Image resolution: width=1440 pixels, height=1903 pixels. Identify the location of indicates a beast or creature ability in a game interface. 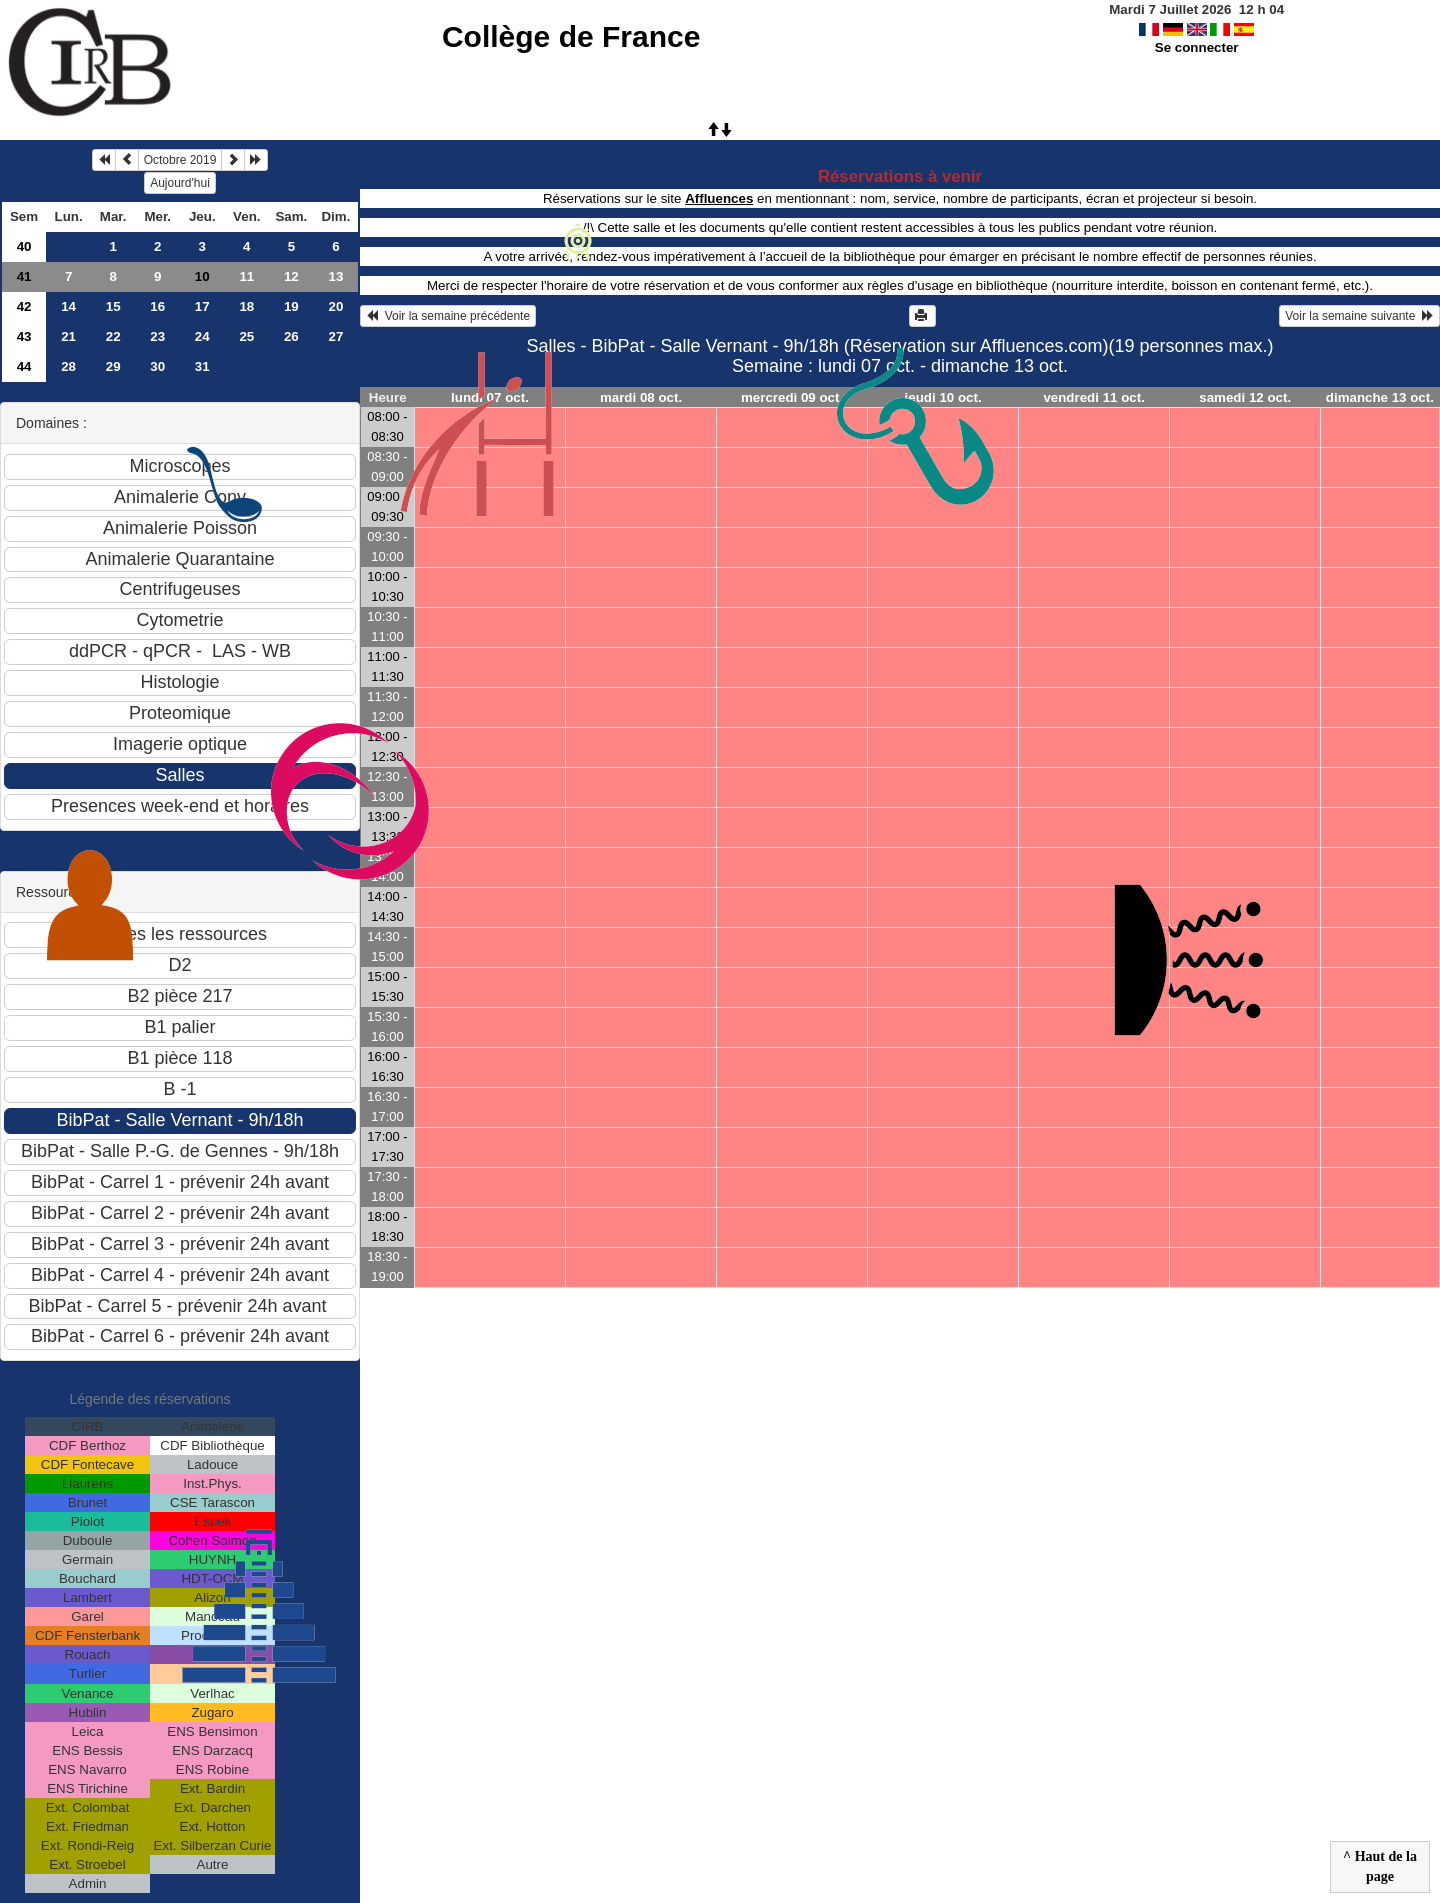
(349, 801).